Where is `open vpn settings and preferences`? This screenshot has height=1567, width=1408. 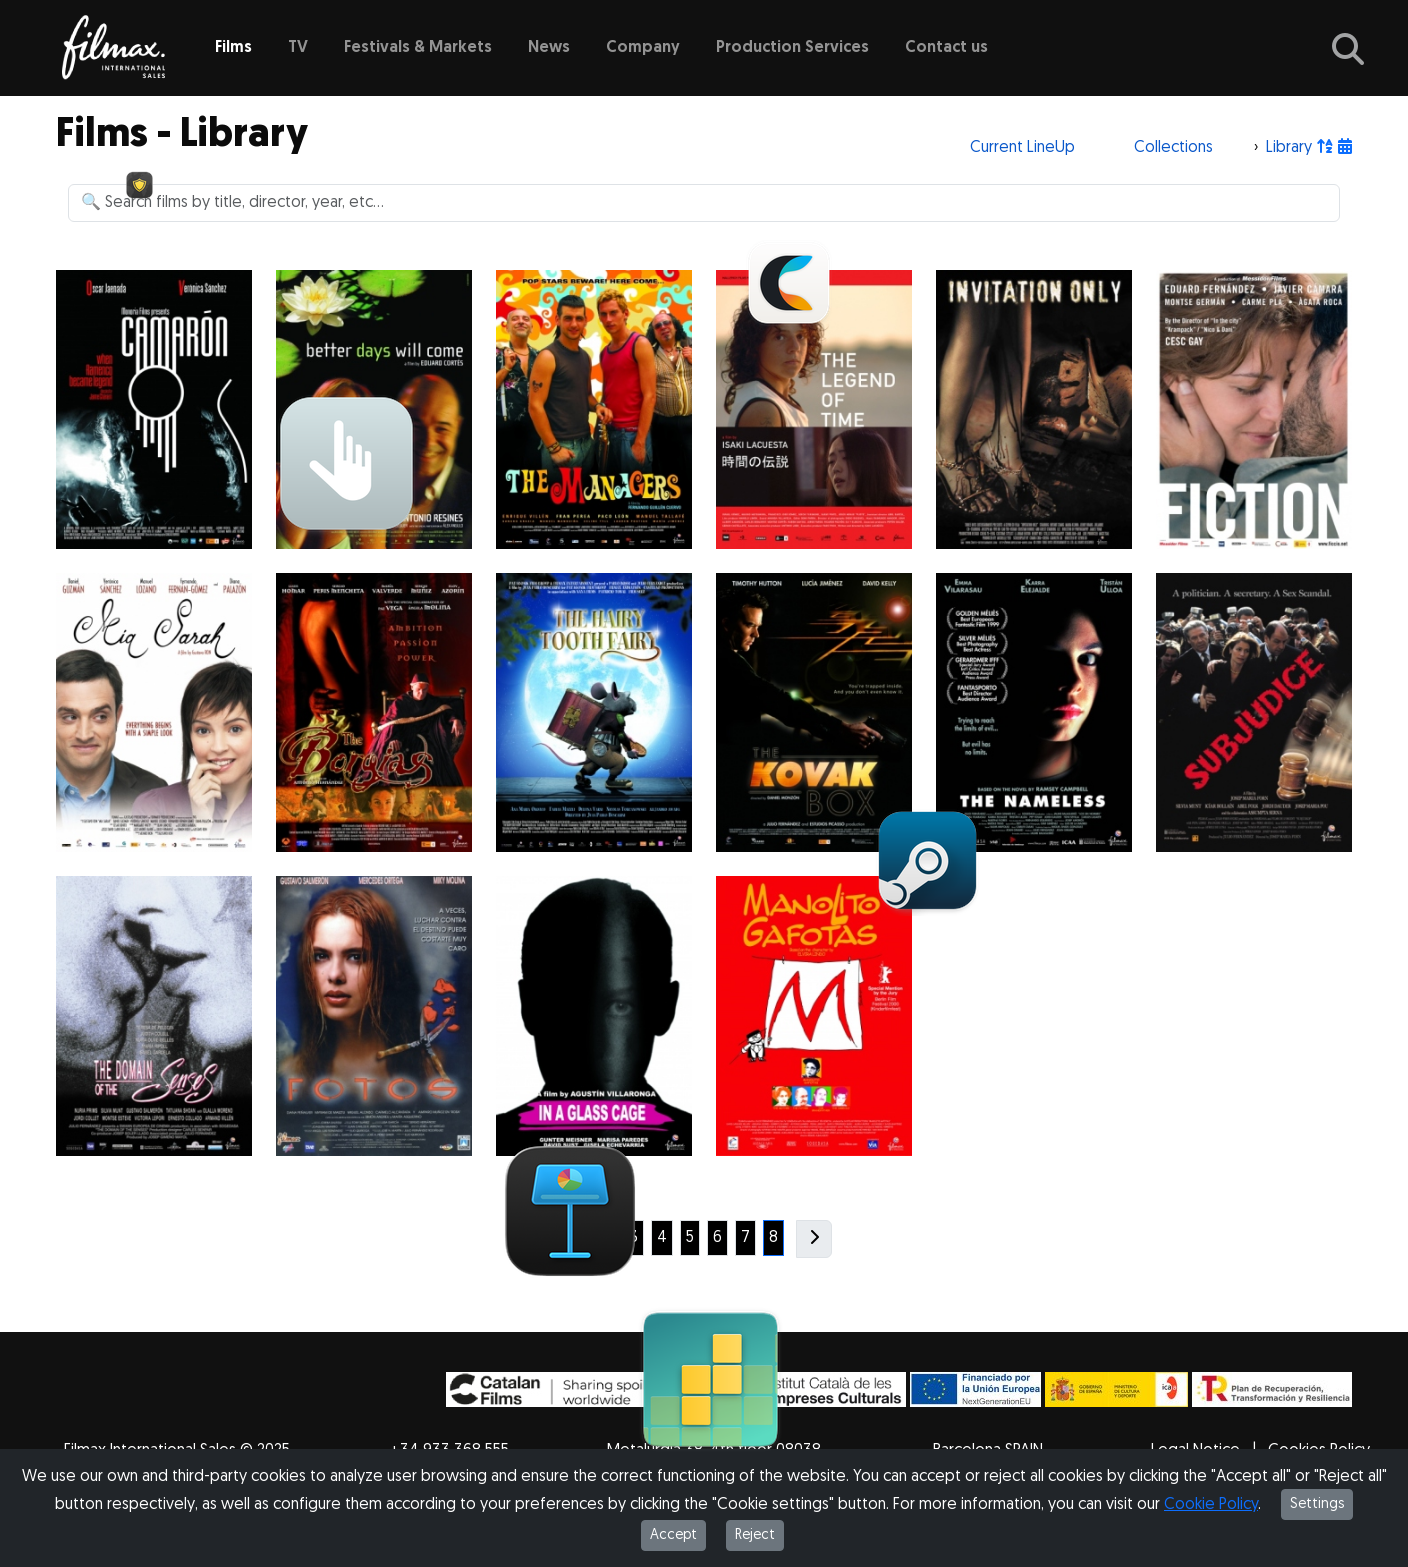
open vpn settings and preferences is located at coordinates (139, 185).